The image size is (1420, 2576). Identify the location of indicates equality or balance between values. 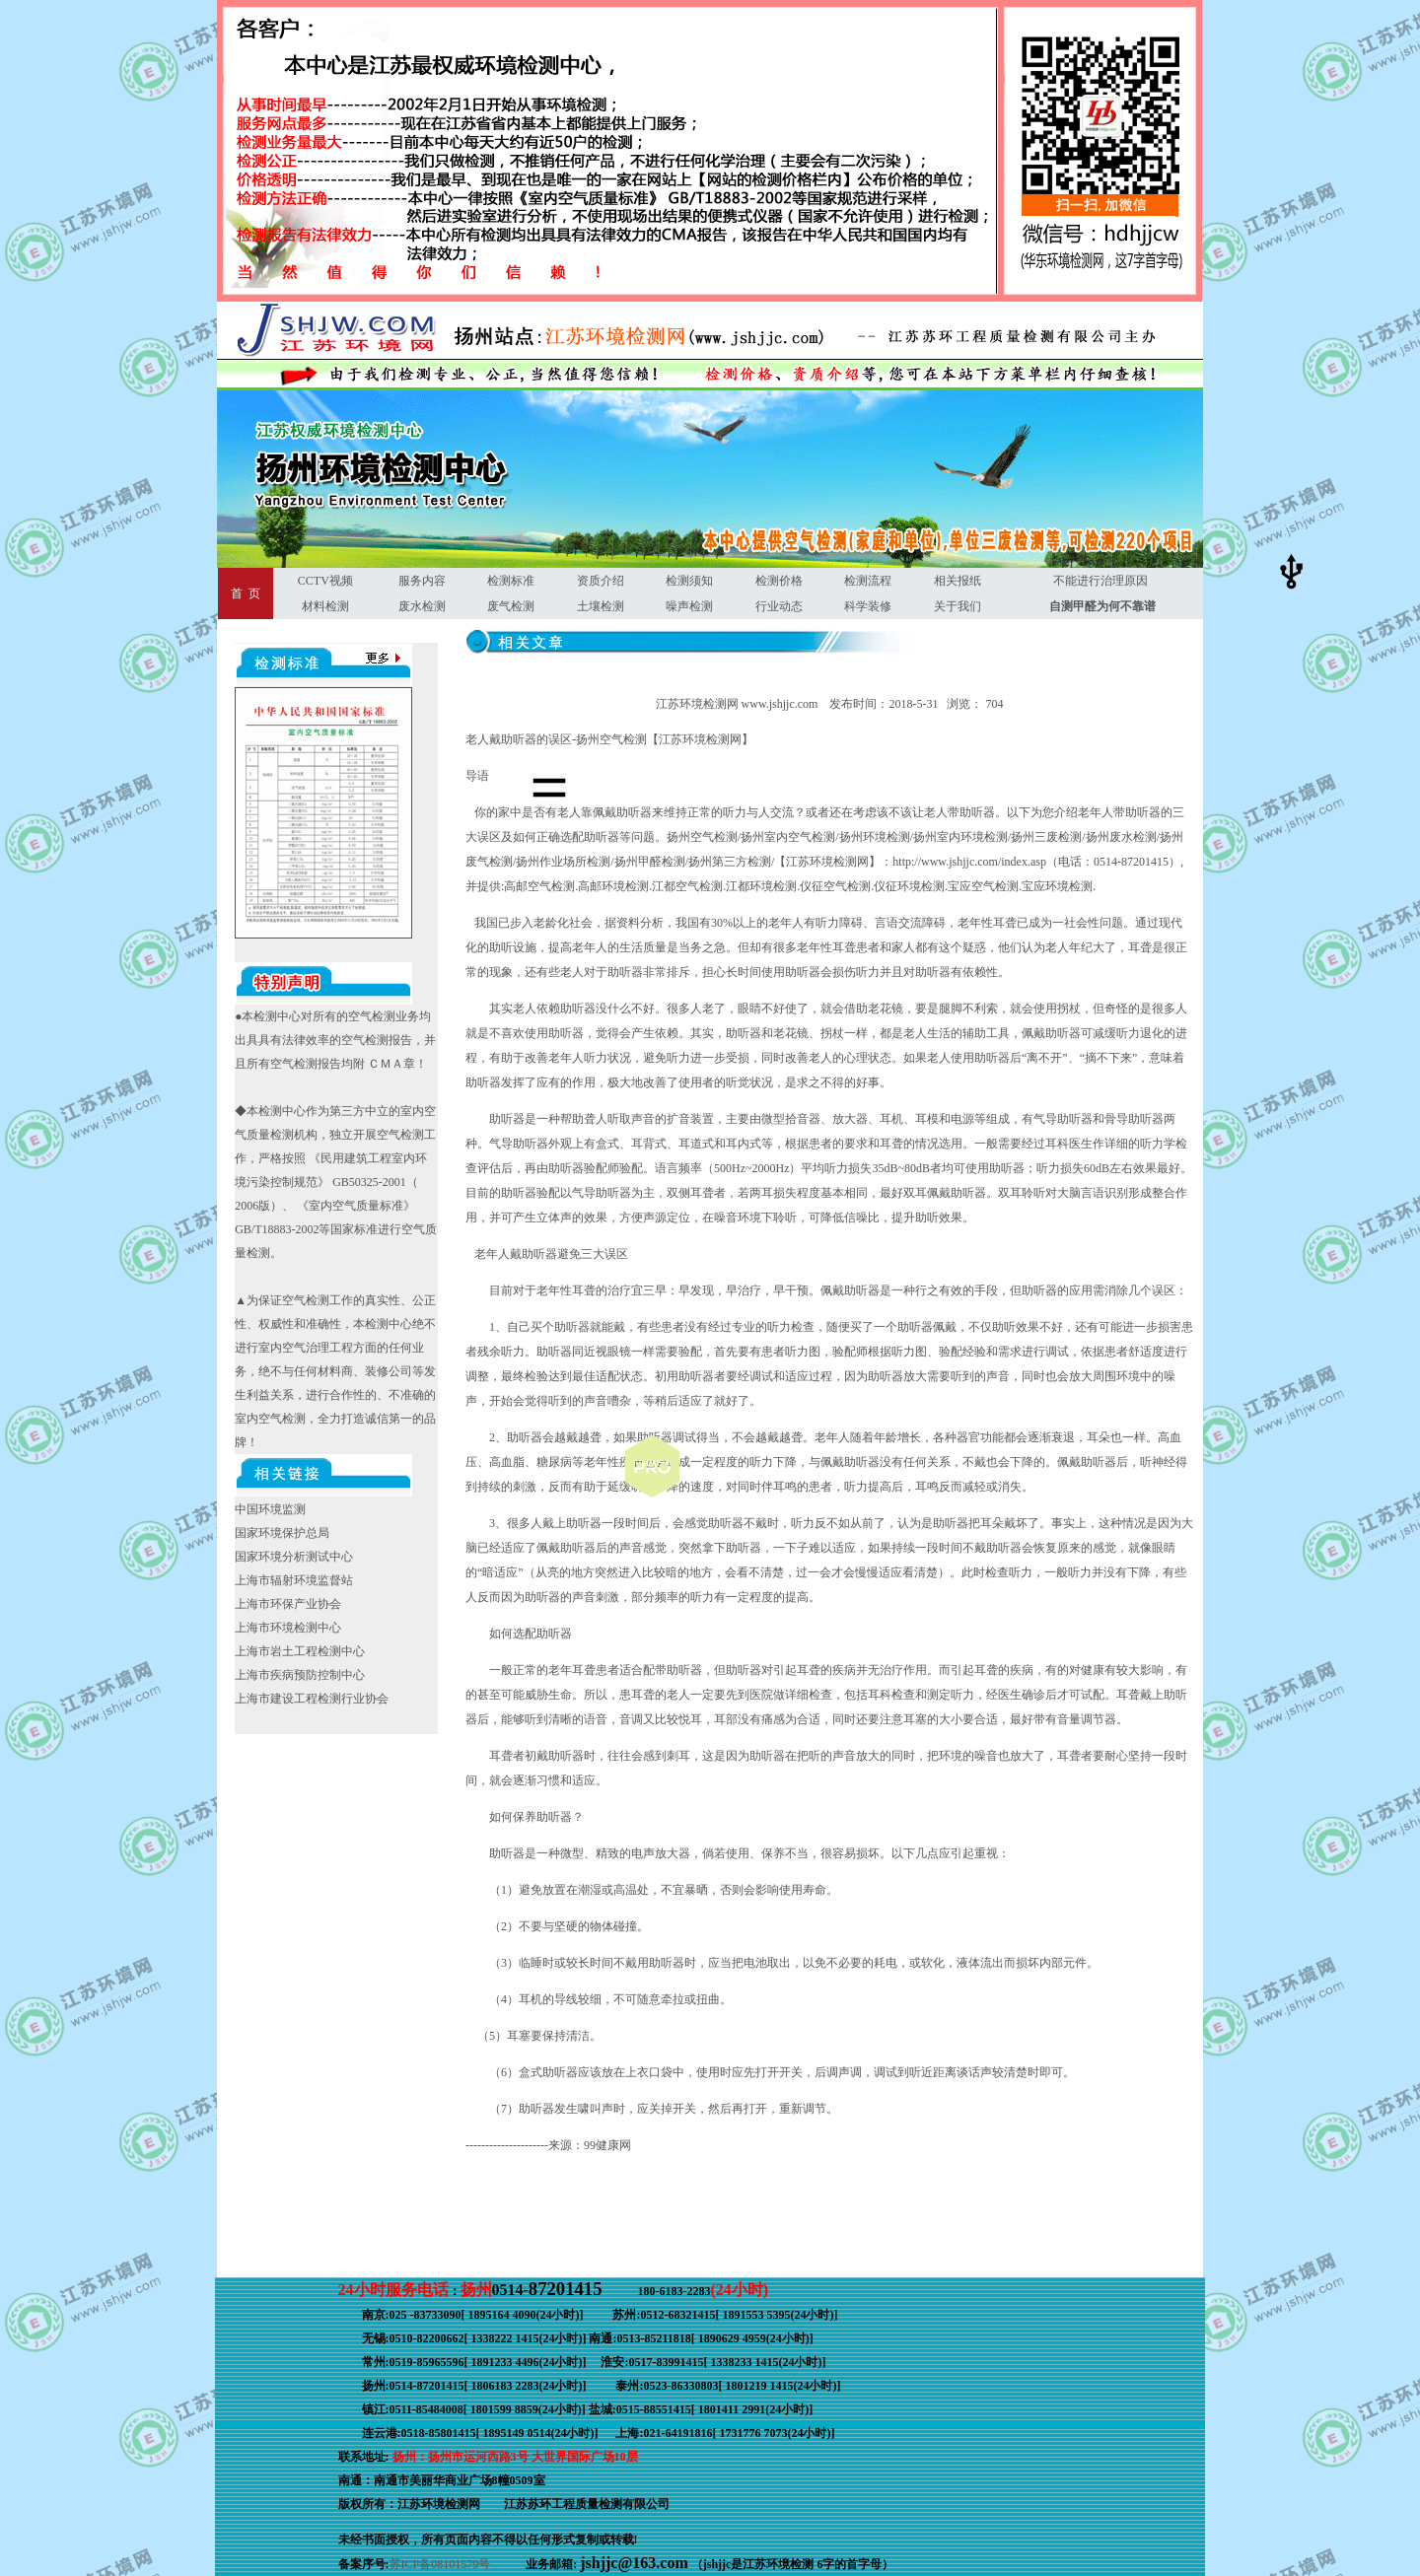
(549, 788).